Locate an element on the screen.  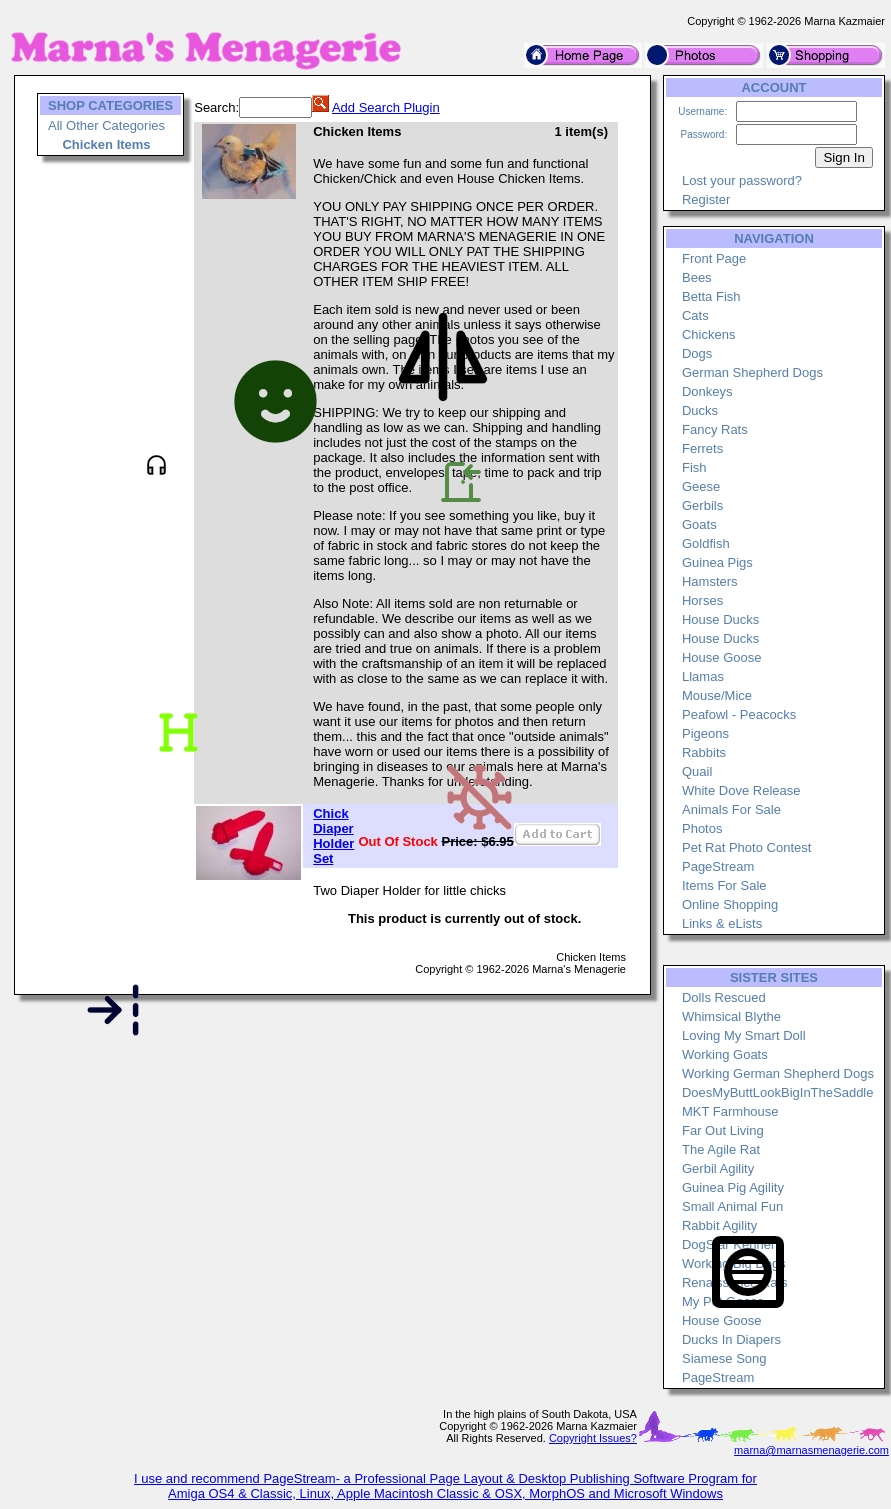
format text as a heading is located at coordinates (178, 732).